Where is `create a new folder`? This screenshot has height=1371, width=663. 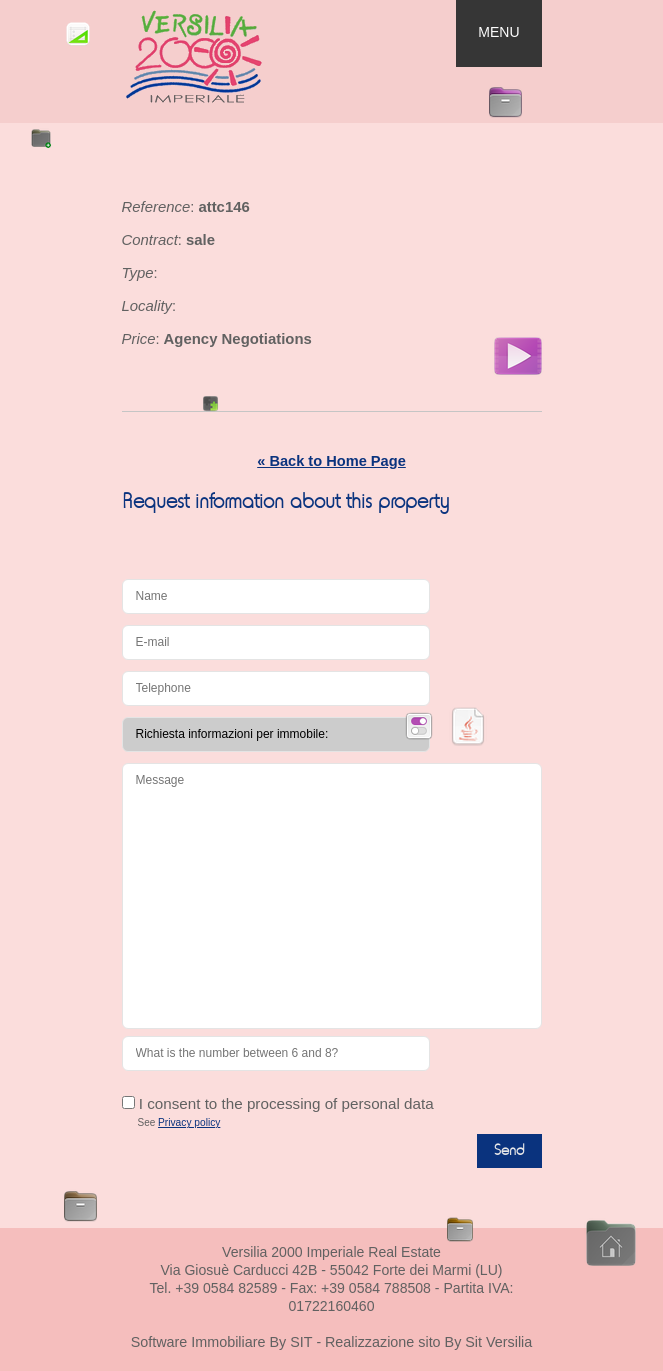
create a new folder is located at coordinates (41, 138).